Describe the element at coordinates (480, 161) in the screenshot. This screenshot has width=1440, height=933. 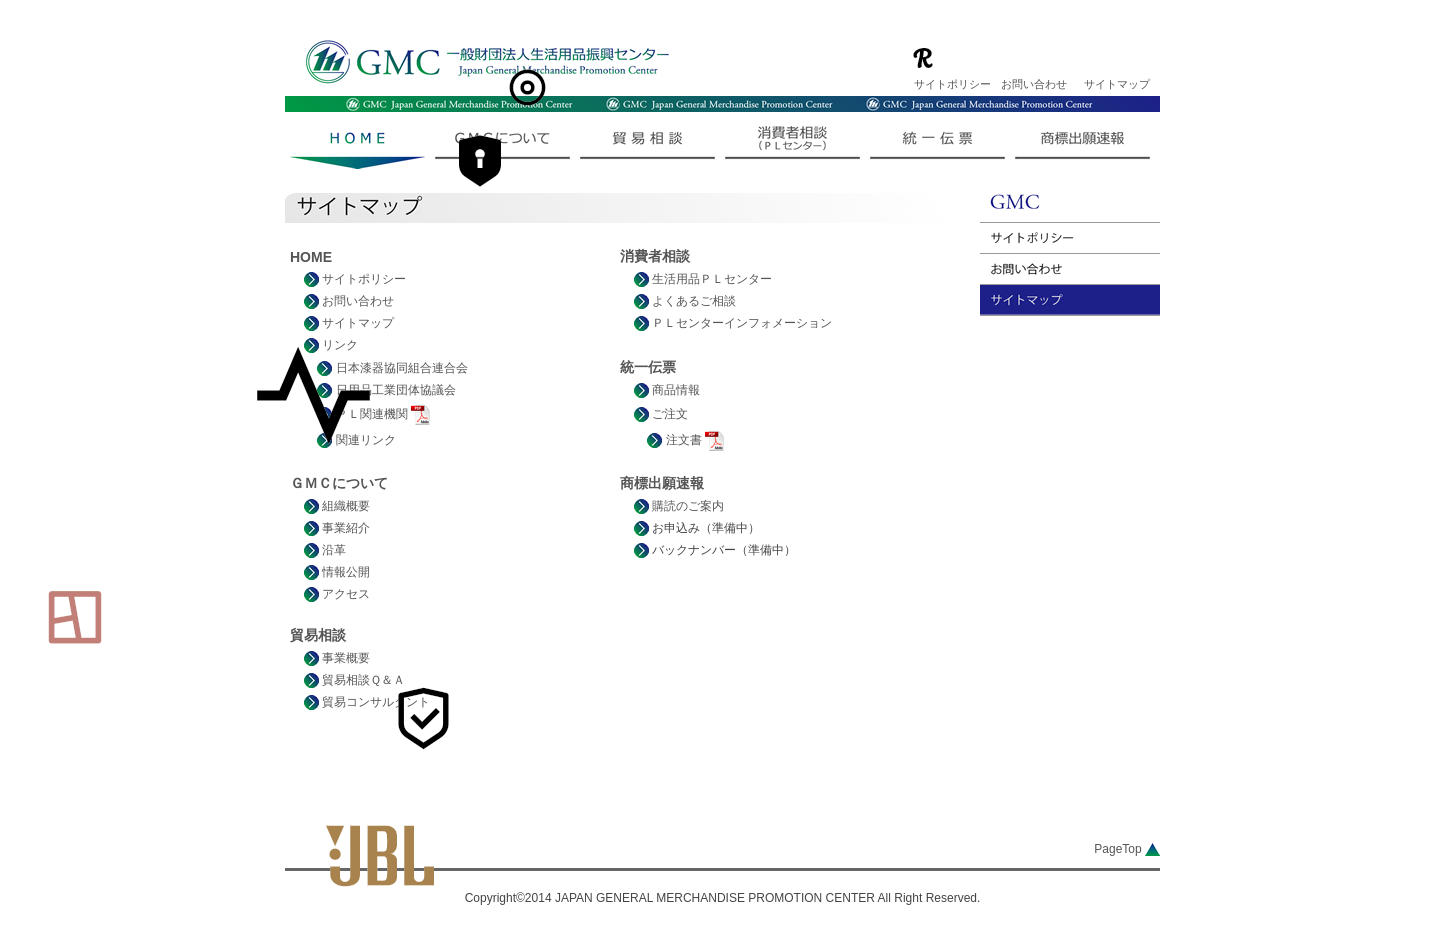
I see `access security or privacy settings` at that location.